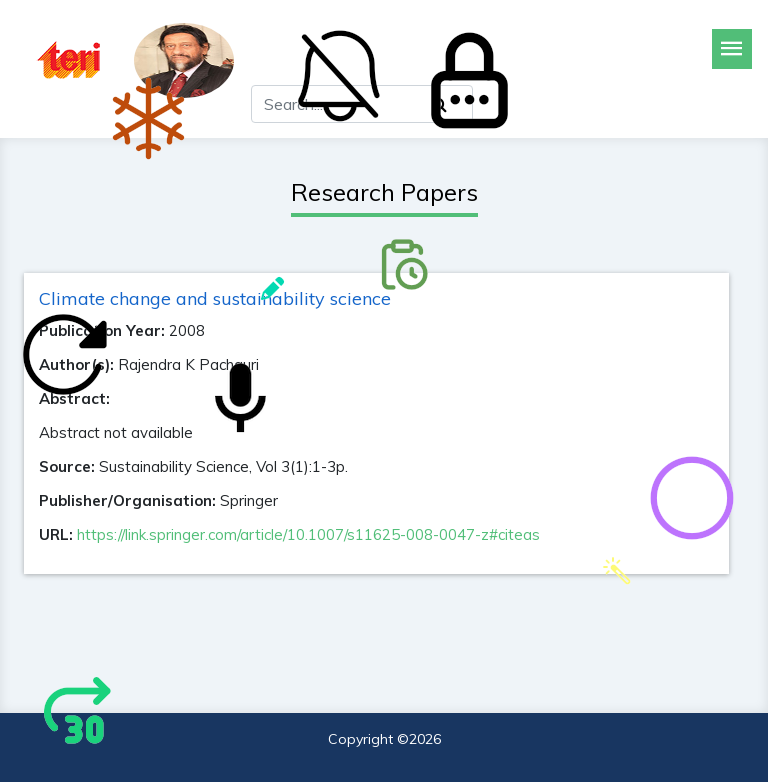 This screenshot has width=768, height=782. I want to click on mute notifications, so click(340, 76).